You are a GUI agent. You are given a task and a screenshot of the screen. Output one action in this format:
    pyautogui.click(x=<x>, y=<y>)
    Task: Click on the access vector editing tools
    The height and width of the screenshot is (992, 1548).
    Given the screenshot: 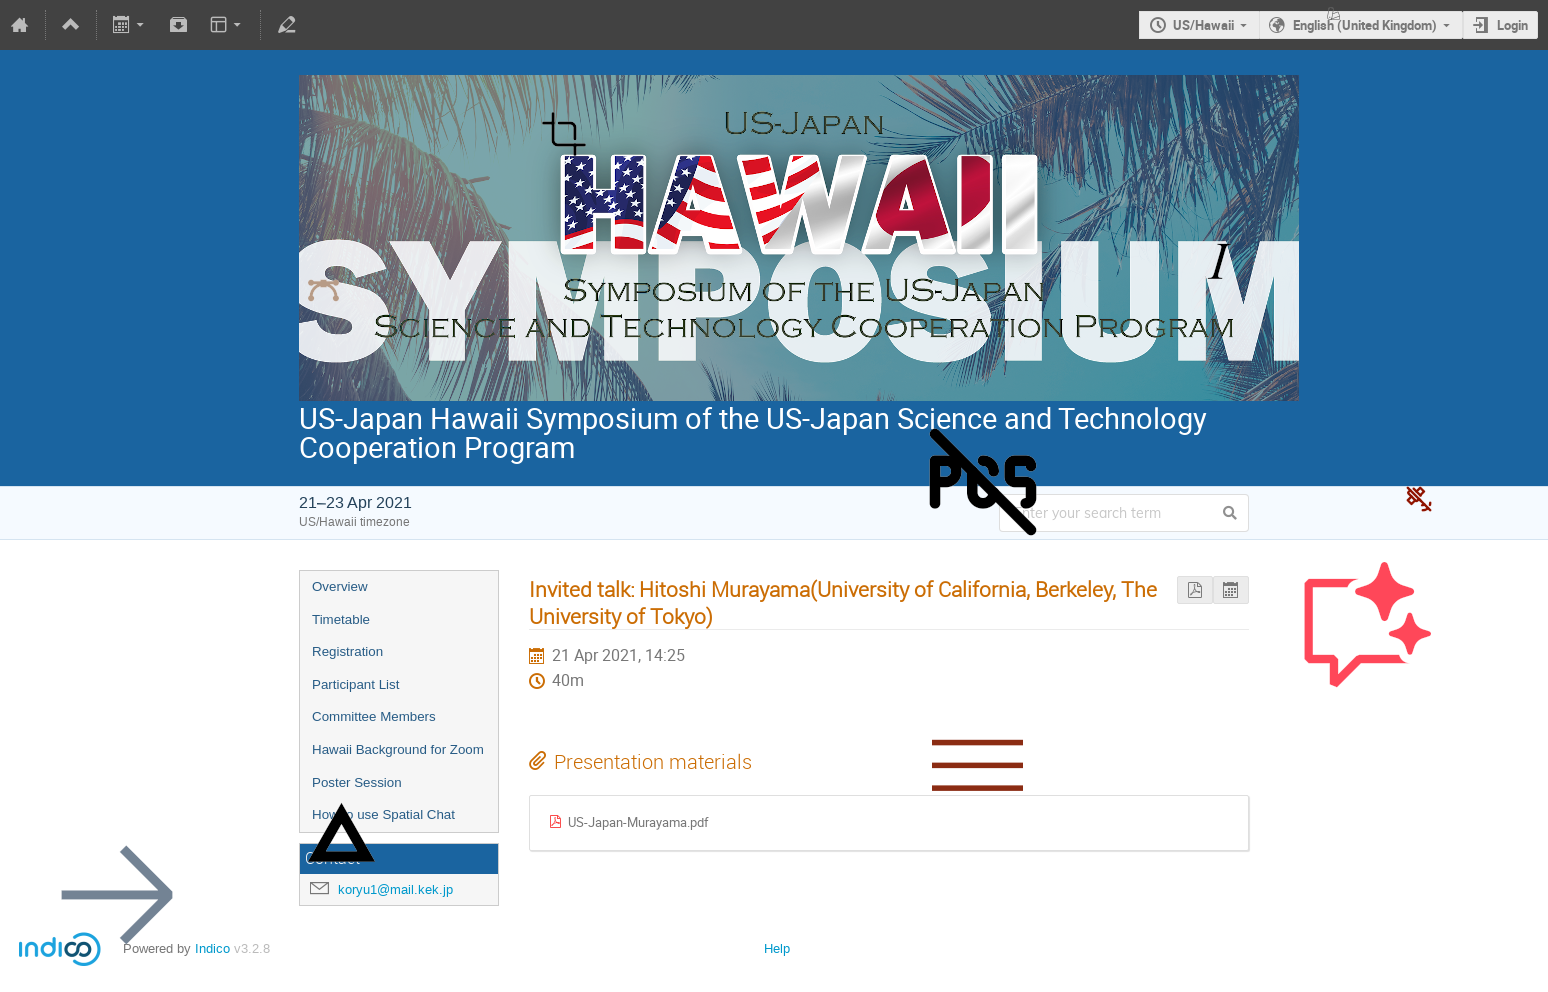 What is the action you would take?
    pyautogui.click(x=323, y=290)
    